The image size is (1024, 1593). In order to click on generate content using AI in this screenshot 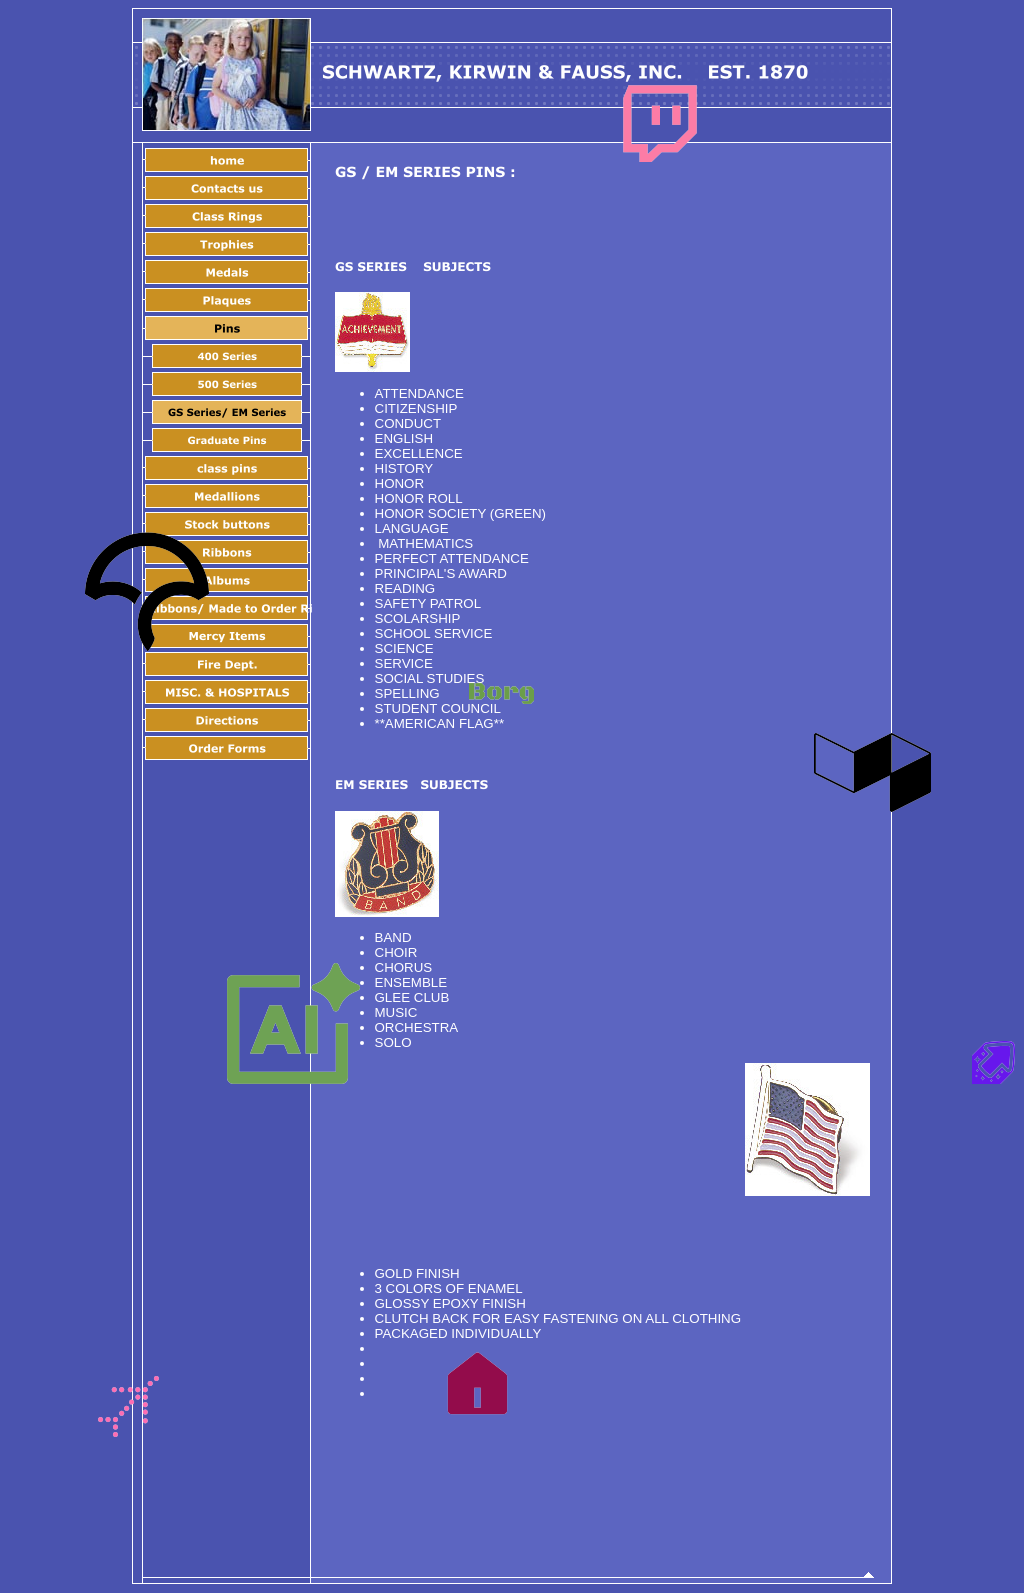, I will do `click(287, 1029)`.